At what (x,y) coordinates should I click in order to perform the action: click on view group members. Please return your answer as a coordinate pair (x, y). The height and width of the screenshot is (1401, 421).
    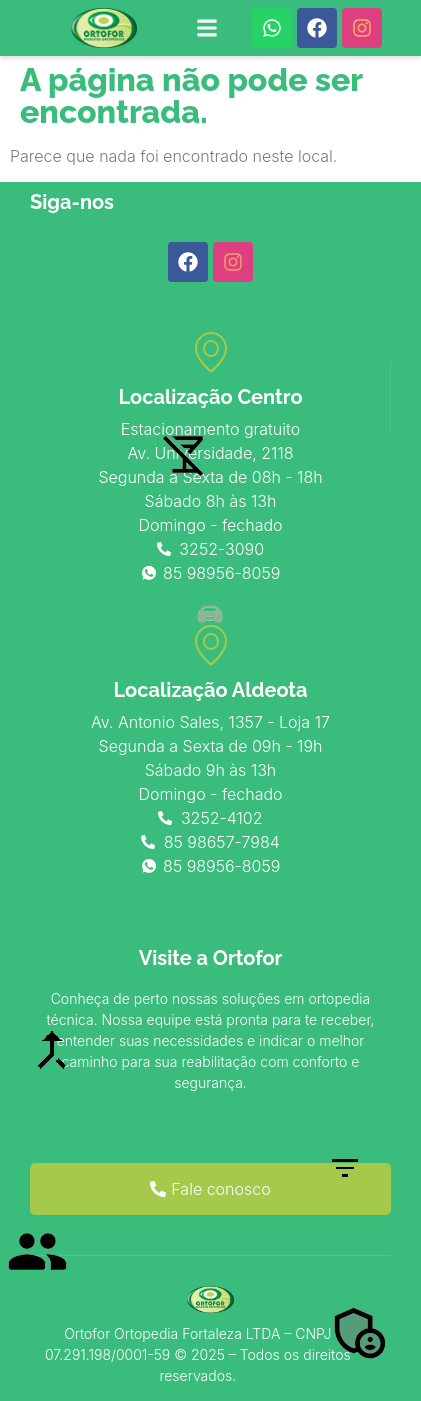
    Looking at the image, I should click on (37, 1251).